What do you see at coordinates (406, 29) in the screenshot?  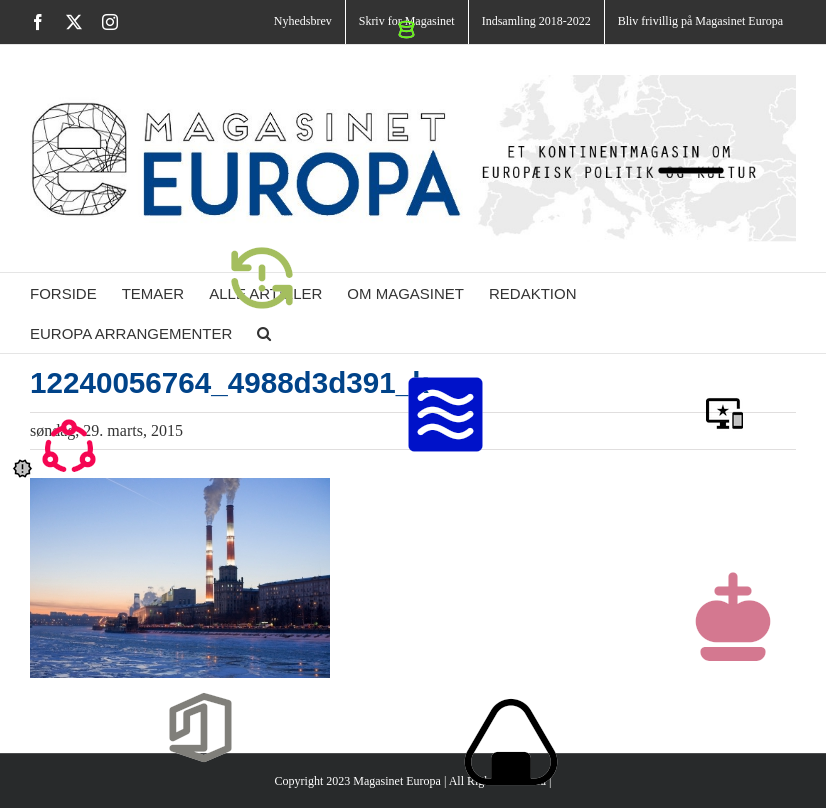 I see `diabolo toy or juggling equipment icon` at bounding box center [406, 29].